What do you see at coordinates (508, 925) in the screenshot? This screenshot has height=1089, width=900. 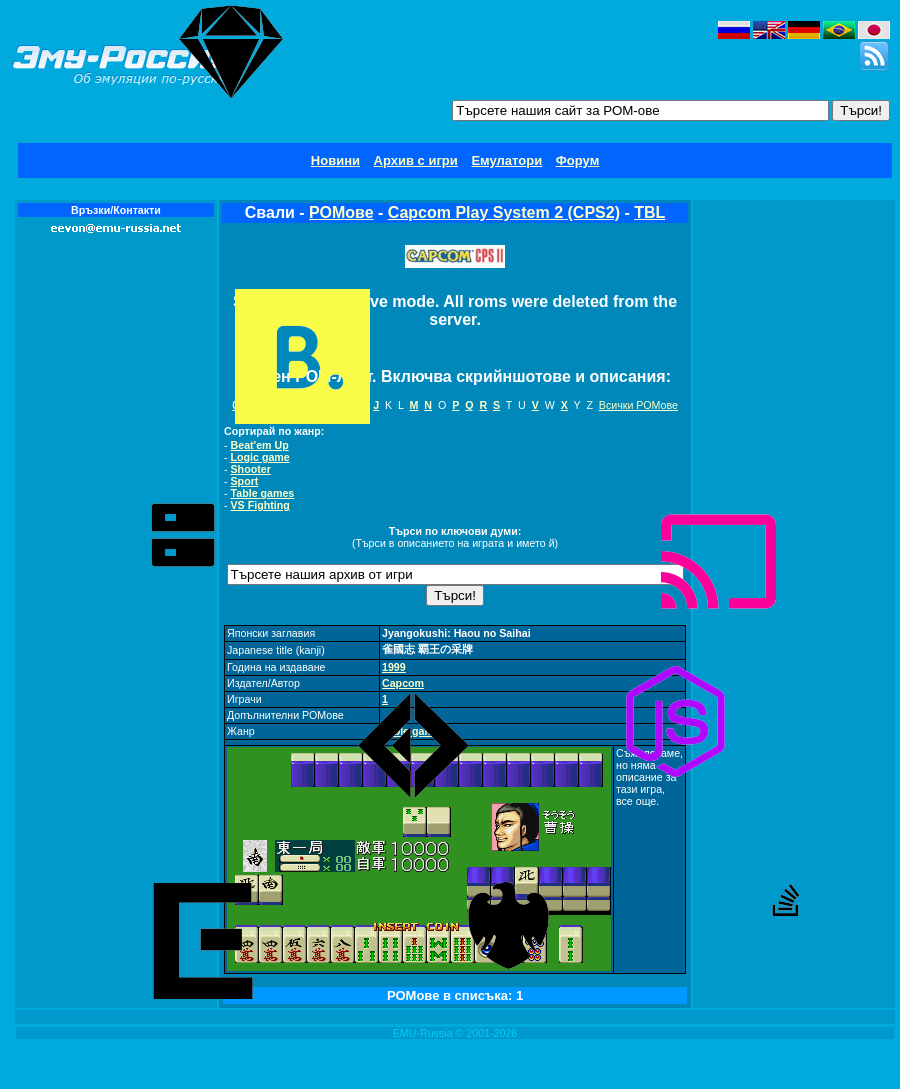 I see `open the Barclays banking app` at bounding box center [508, 925].